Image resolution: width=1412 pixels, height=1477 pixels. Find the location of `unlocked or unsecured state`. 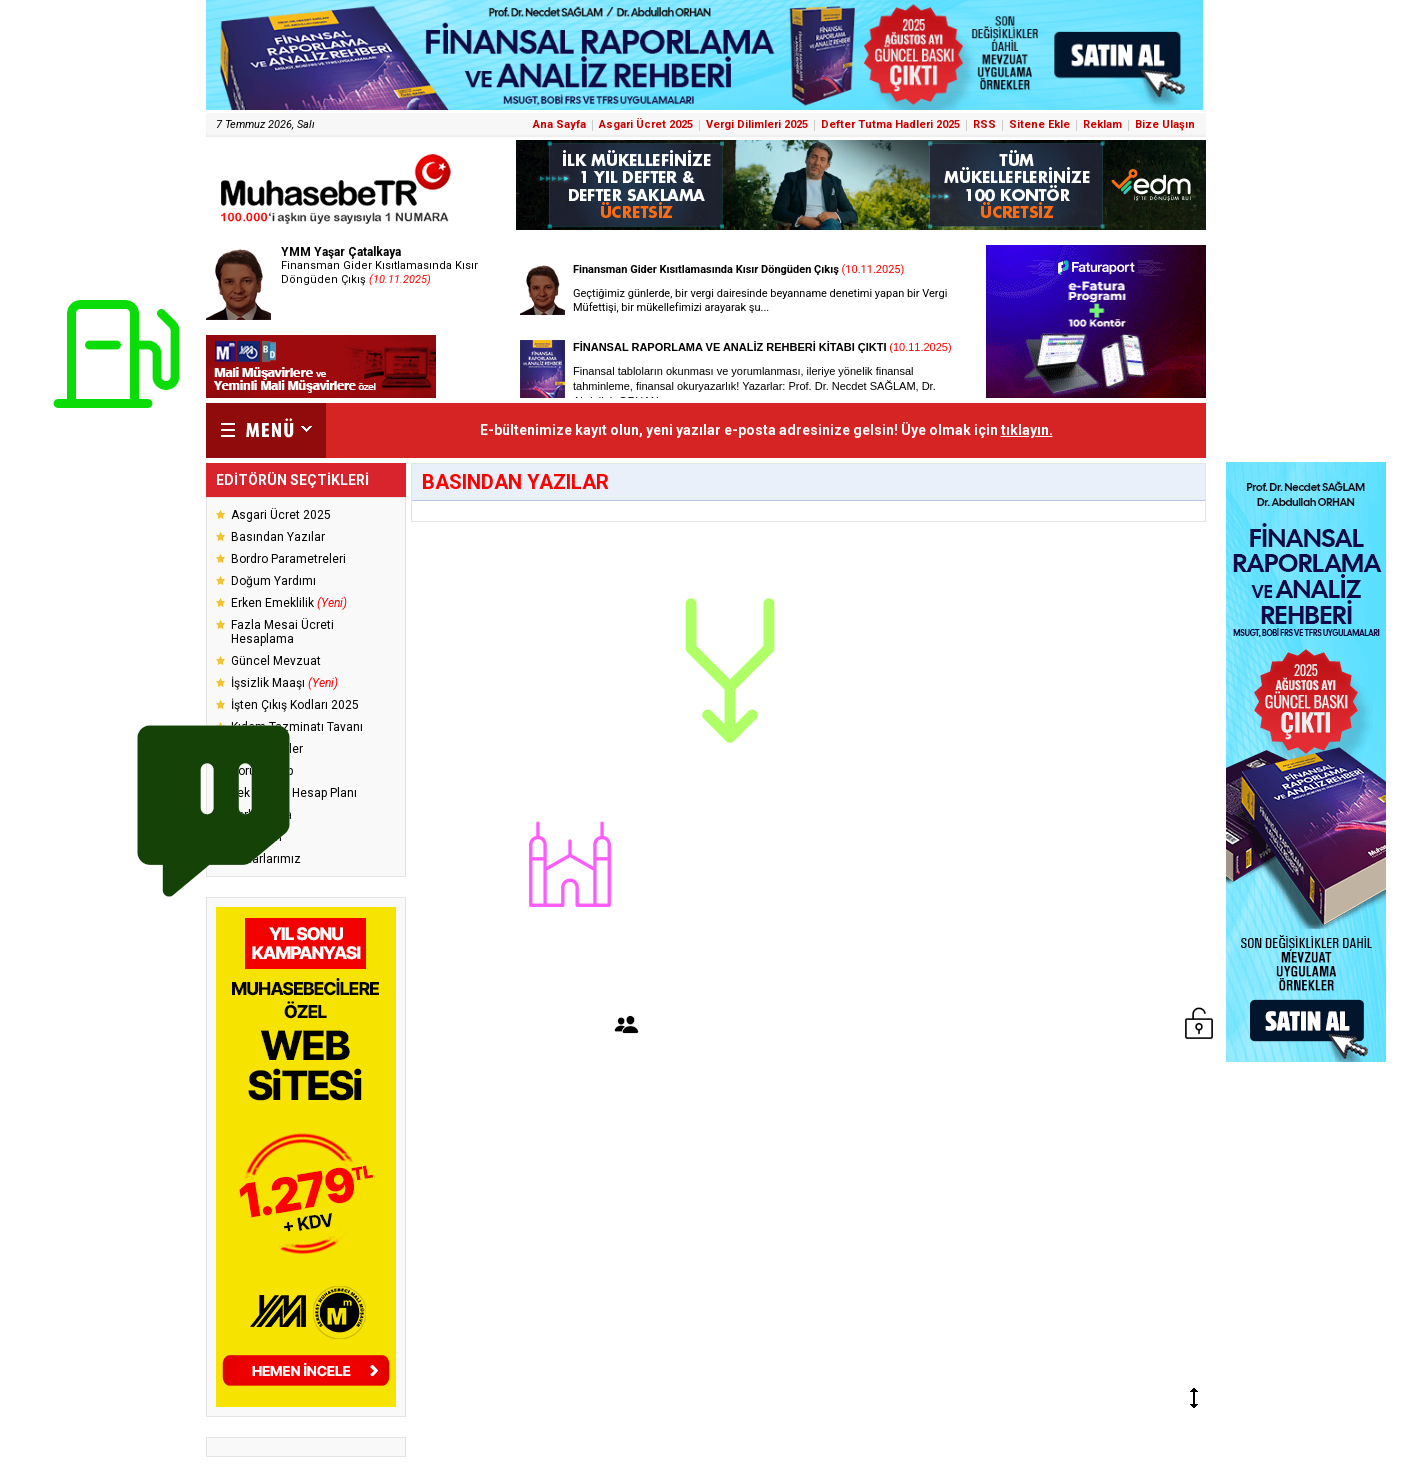

unlocked or unsecured state is located at coordinates (1199, 1025).